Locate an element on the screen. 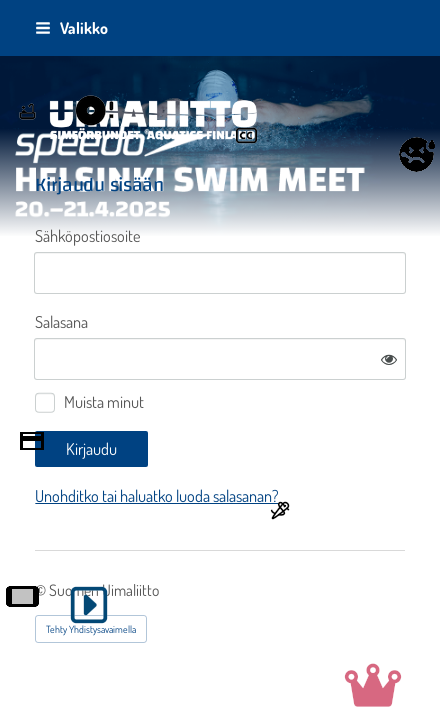 The height and width of the screenshot is (720, 440). indicates premium or VIP membership status is located at coordinates (373, 688).